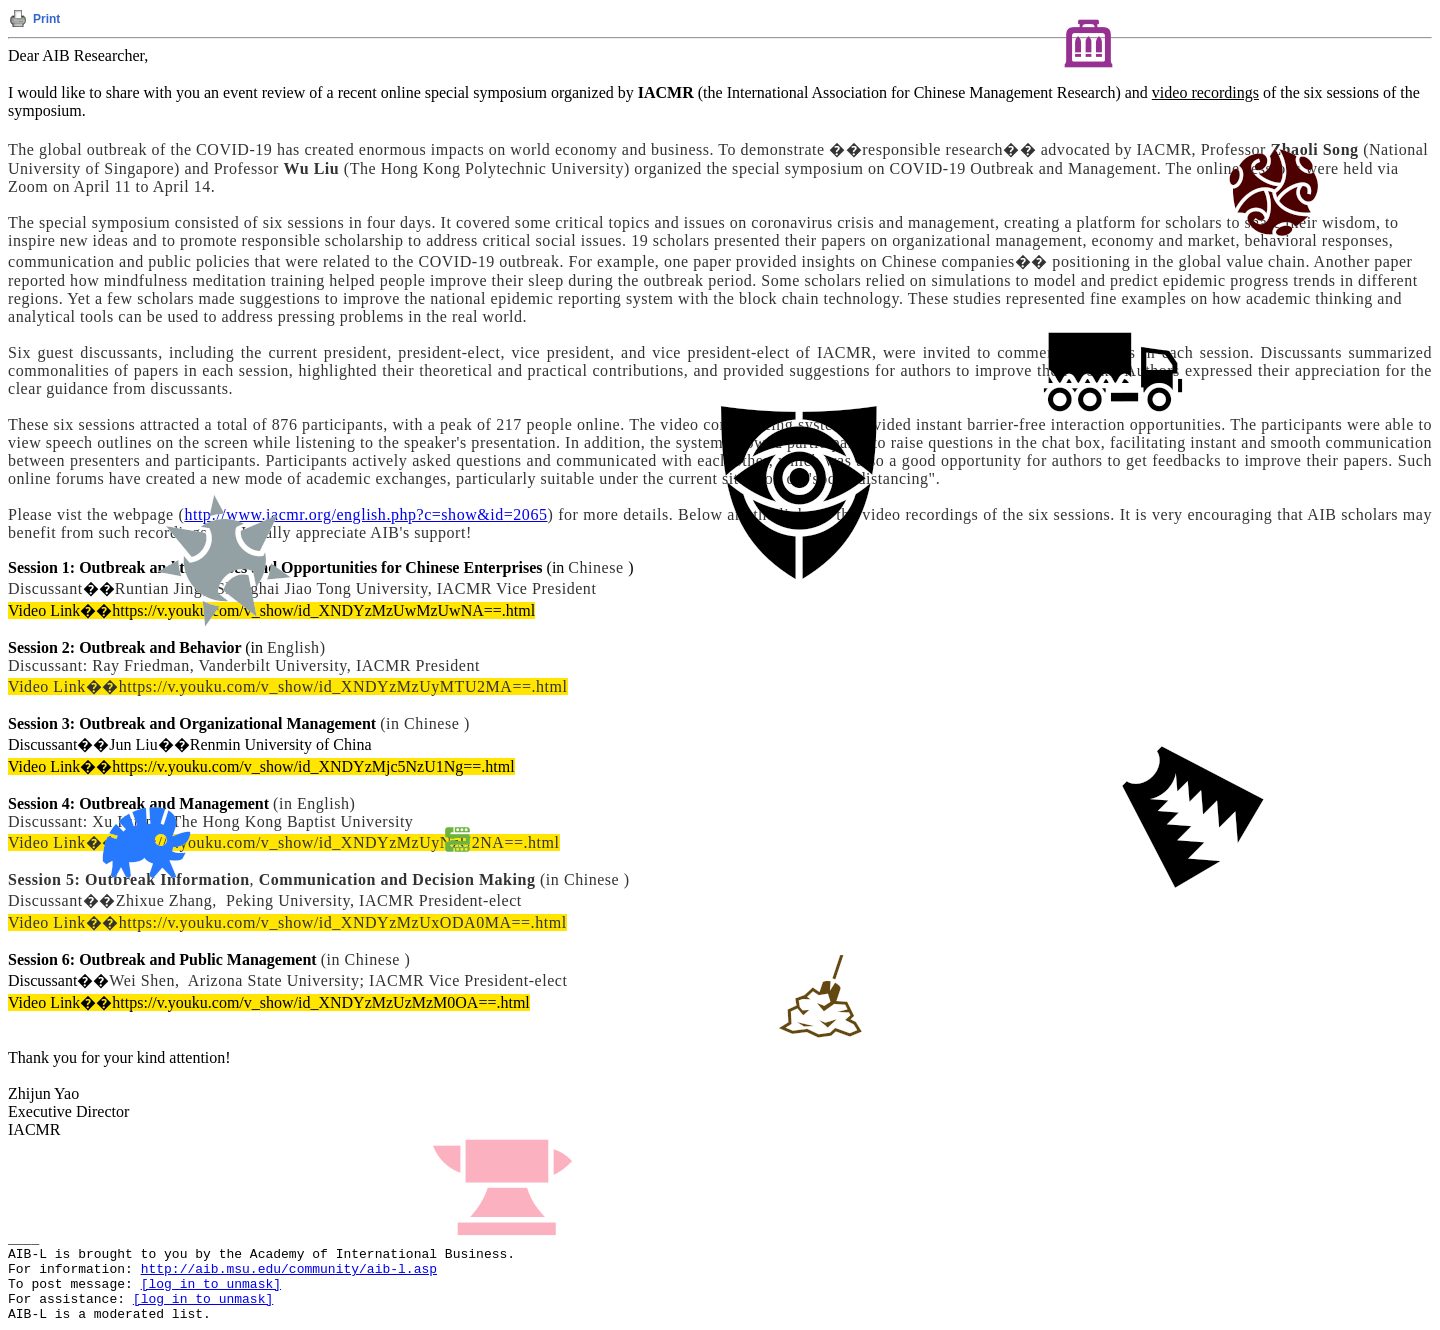 This screenshot has height=1330, width=1440. What do you see at coordinates (821, 996) in the screenshot?
I see `coal resource in a crafting or mining game` at bounding box center [821, 996].